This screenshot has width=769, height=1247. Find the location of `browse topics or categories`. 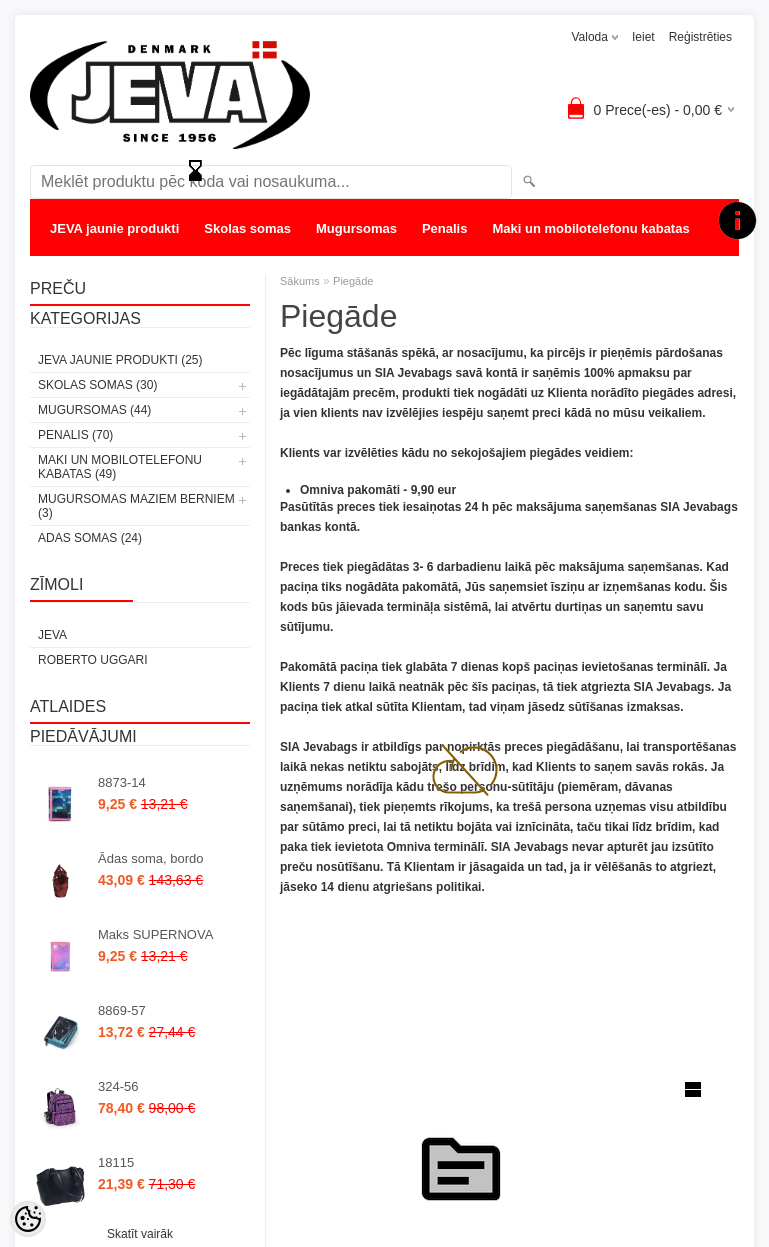

browse topics or categories is located at coordinates (461, 1169).